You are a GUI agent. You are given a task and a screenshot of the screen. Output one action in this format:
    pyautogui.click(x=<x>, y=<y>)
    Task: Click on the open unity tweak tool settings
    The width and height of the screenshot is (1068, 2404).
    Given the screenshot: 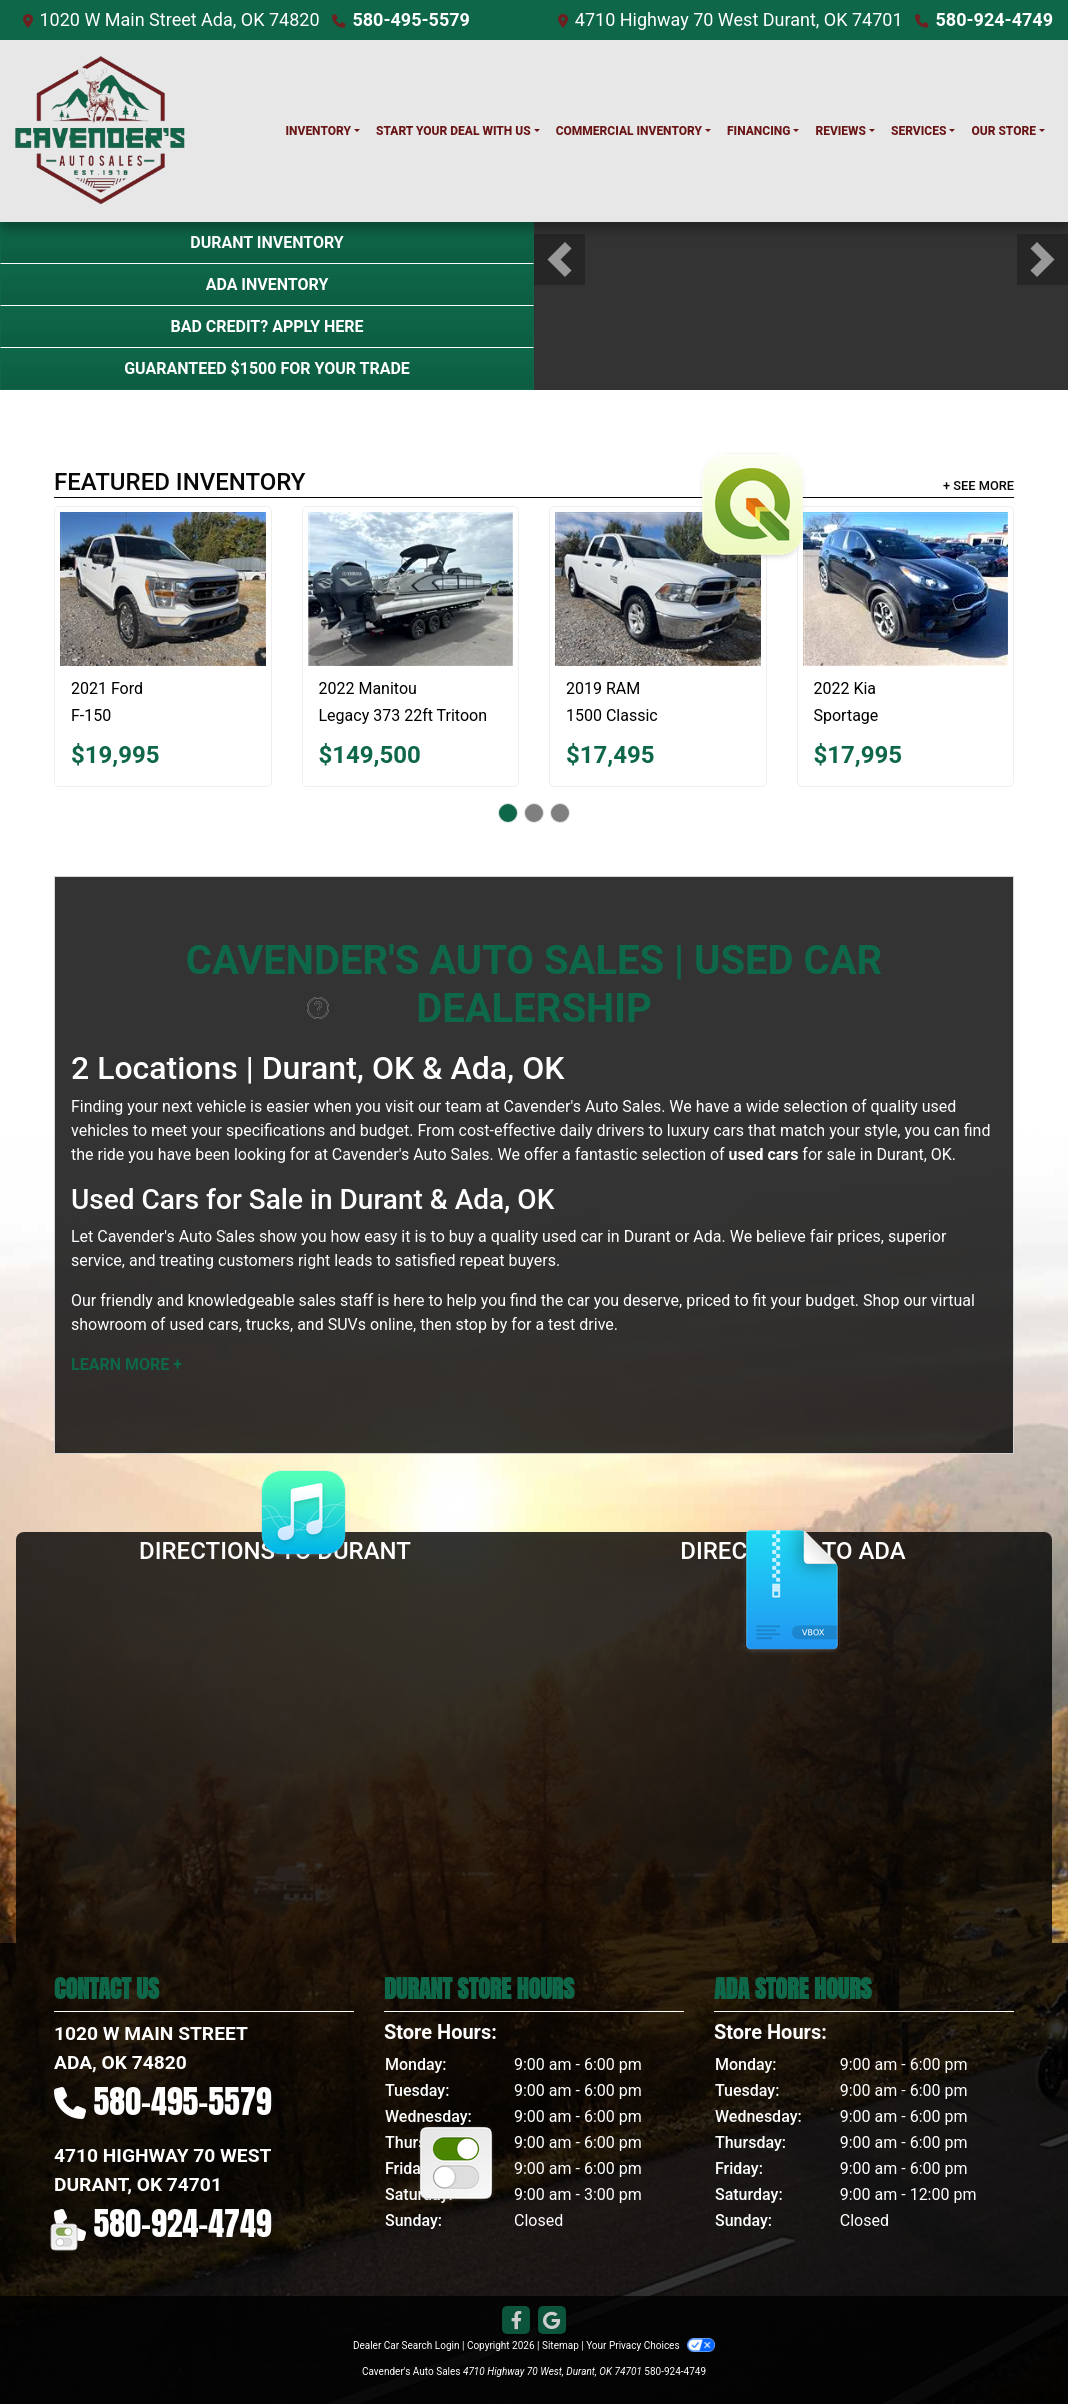 What is the action you would take?
    pyautogui.click(x=64, y=2237)
    